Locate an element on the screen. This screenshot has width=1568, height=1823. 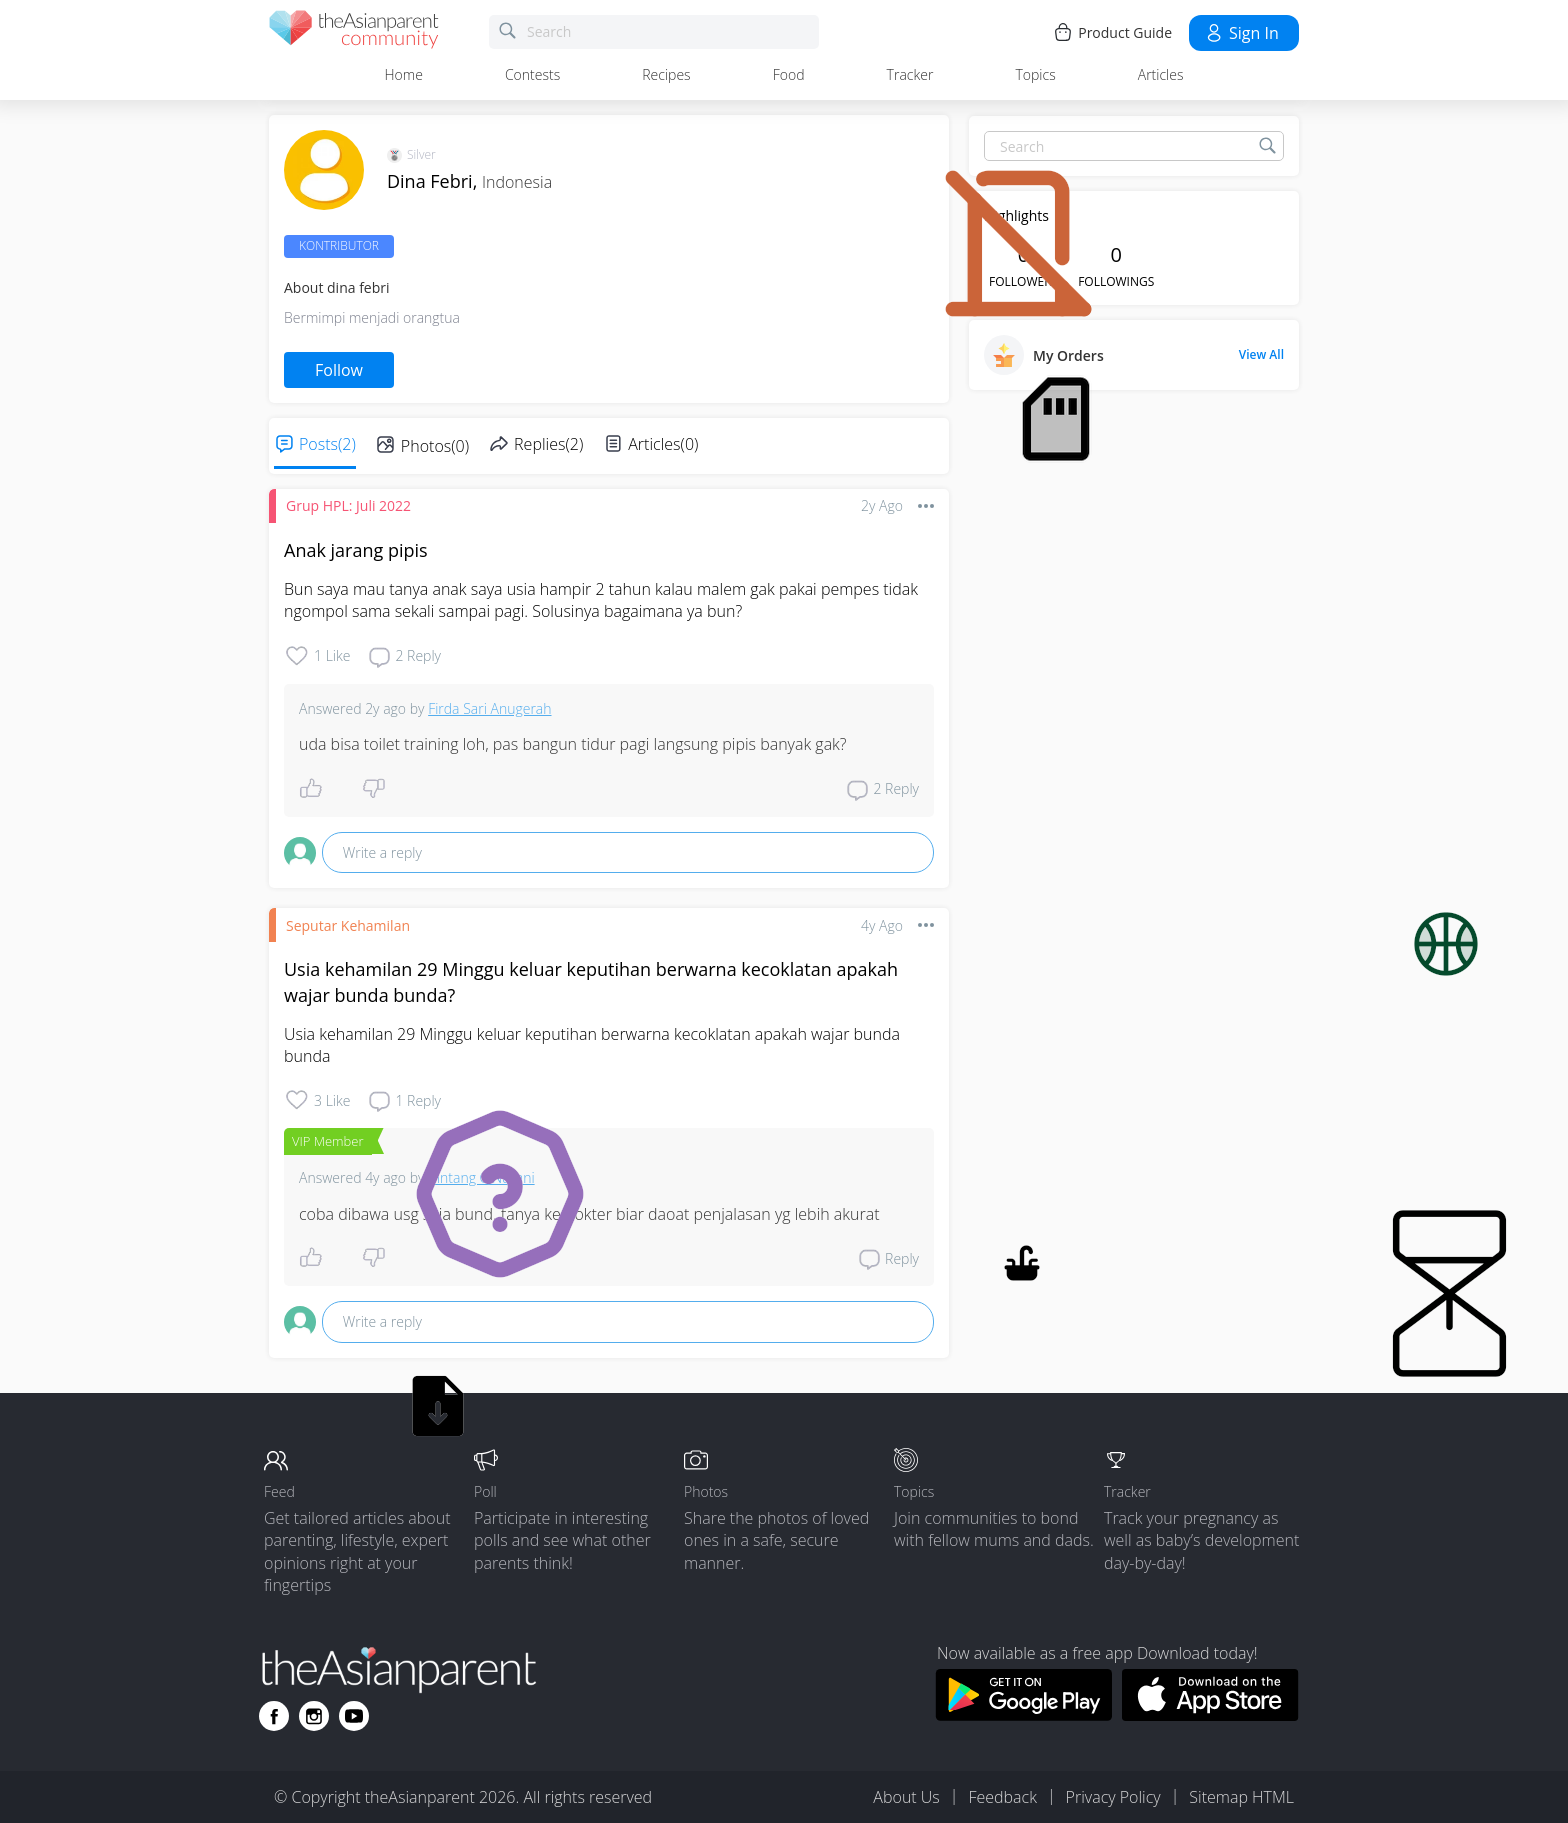
door access disabled or unavailable is located at coordinates (1018, 243).